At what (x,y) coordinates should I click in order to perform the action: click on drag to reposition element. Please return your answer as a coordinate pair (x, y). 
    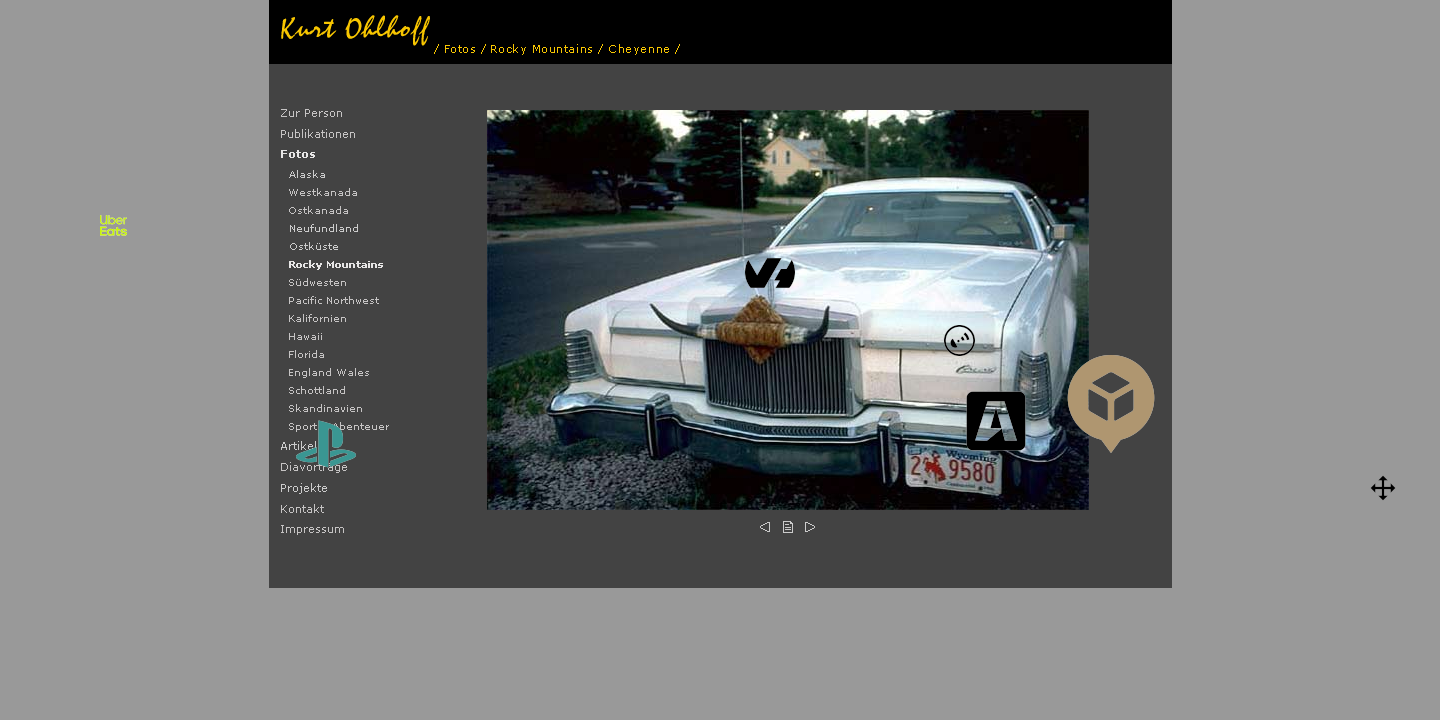
    Looking at the image, I should click on (1383, 488).